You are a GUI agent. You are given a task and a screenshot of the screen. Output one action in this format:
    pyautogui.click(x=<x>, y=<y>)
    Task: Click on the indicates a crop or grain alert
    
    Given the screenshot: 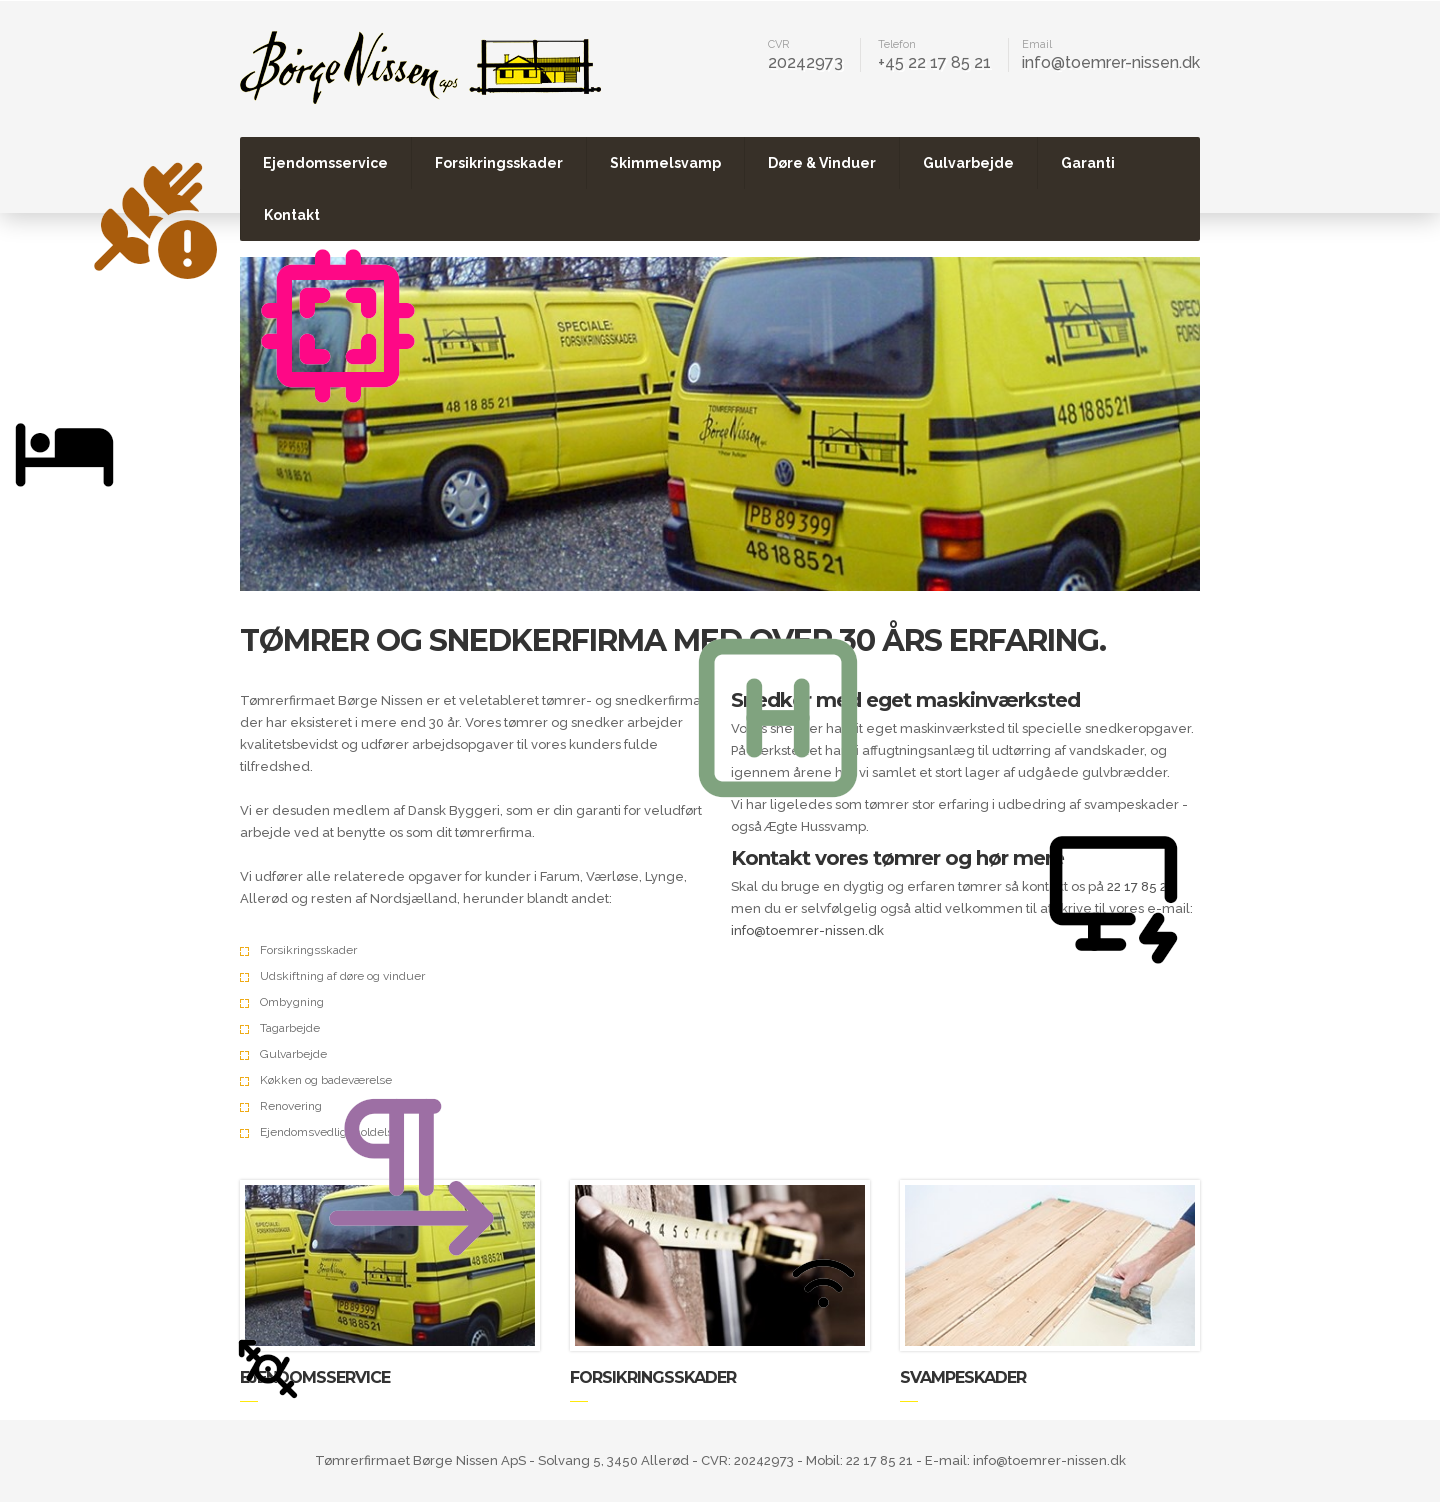 What is the action you would take?
    pyautogui.click(x=151, y=213)
    